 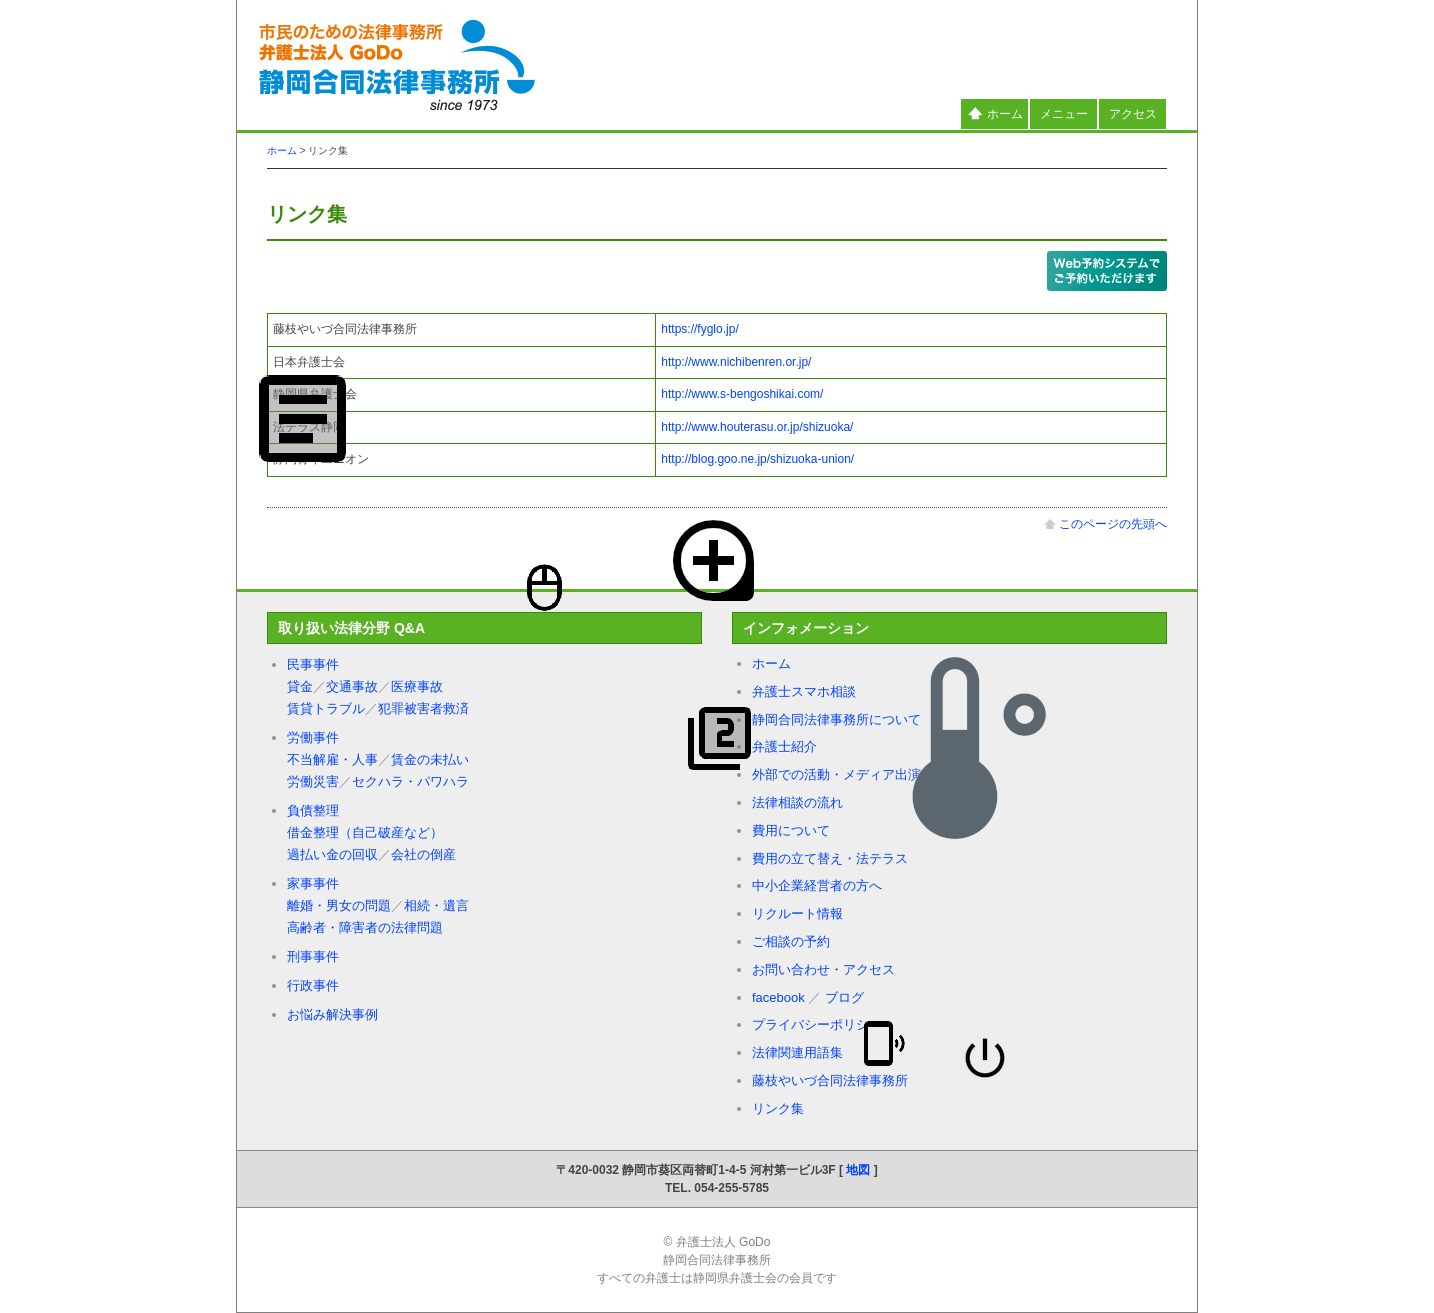 What do you see at coordinates (985, 1058) in the screenshot?
I see `power on or off the device` at bounding box center [985, 1058].